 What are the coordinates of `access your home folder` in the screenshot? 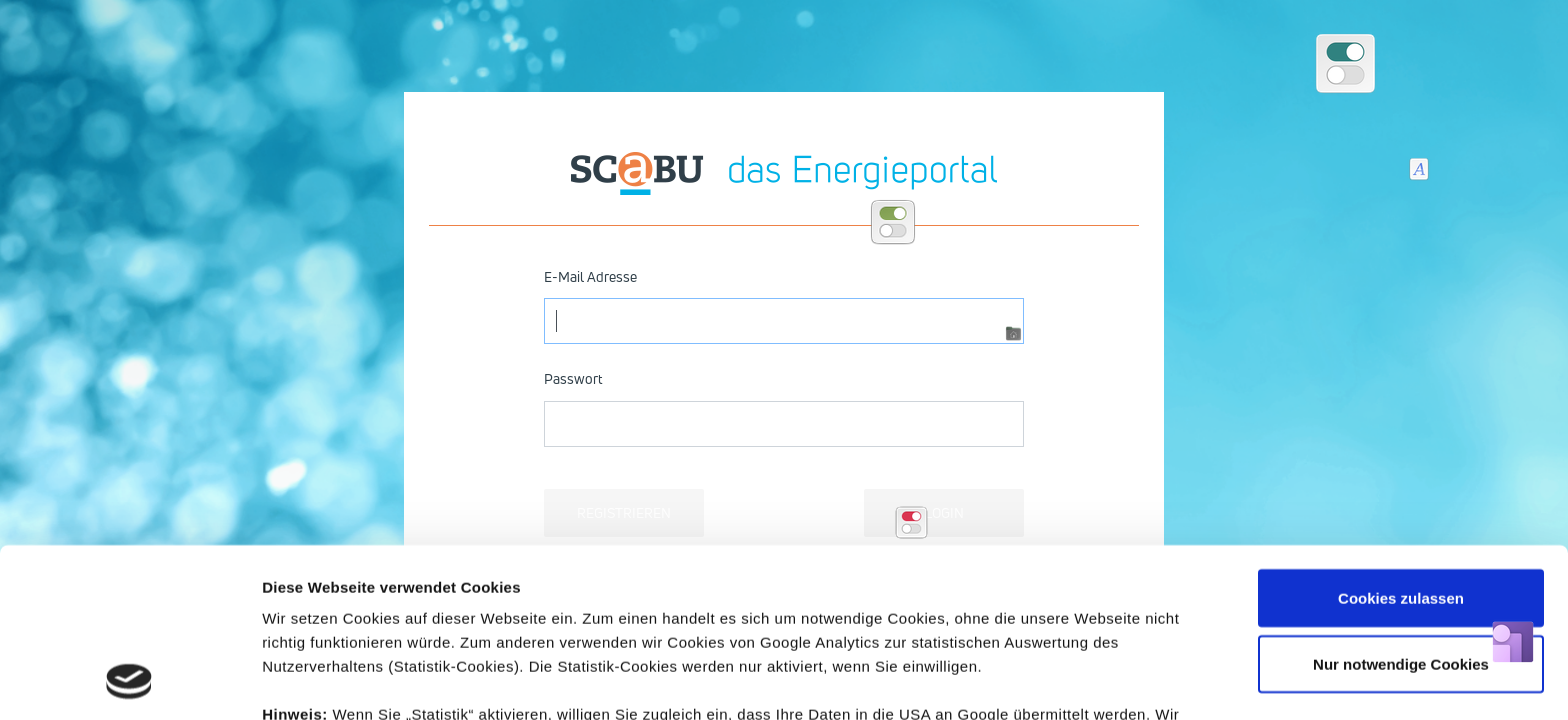 It's located at (1013, 333).